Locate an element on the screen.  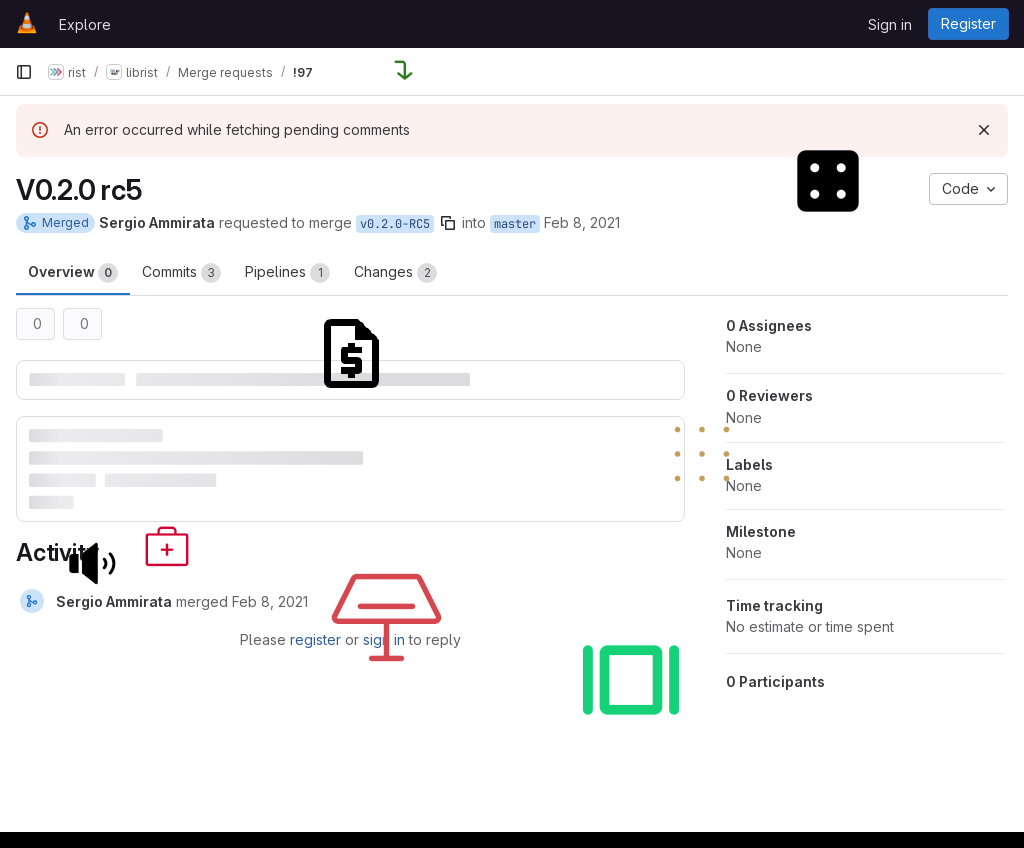
open app drawer or launcher menu is located at coordinates (702, 454).